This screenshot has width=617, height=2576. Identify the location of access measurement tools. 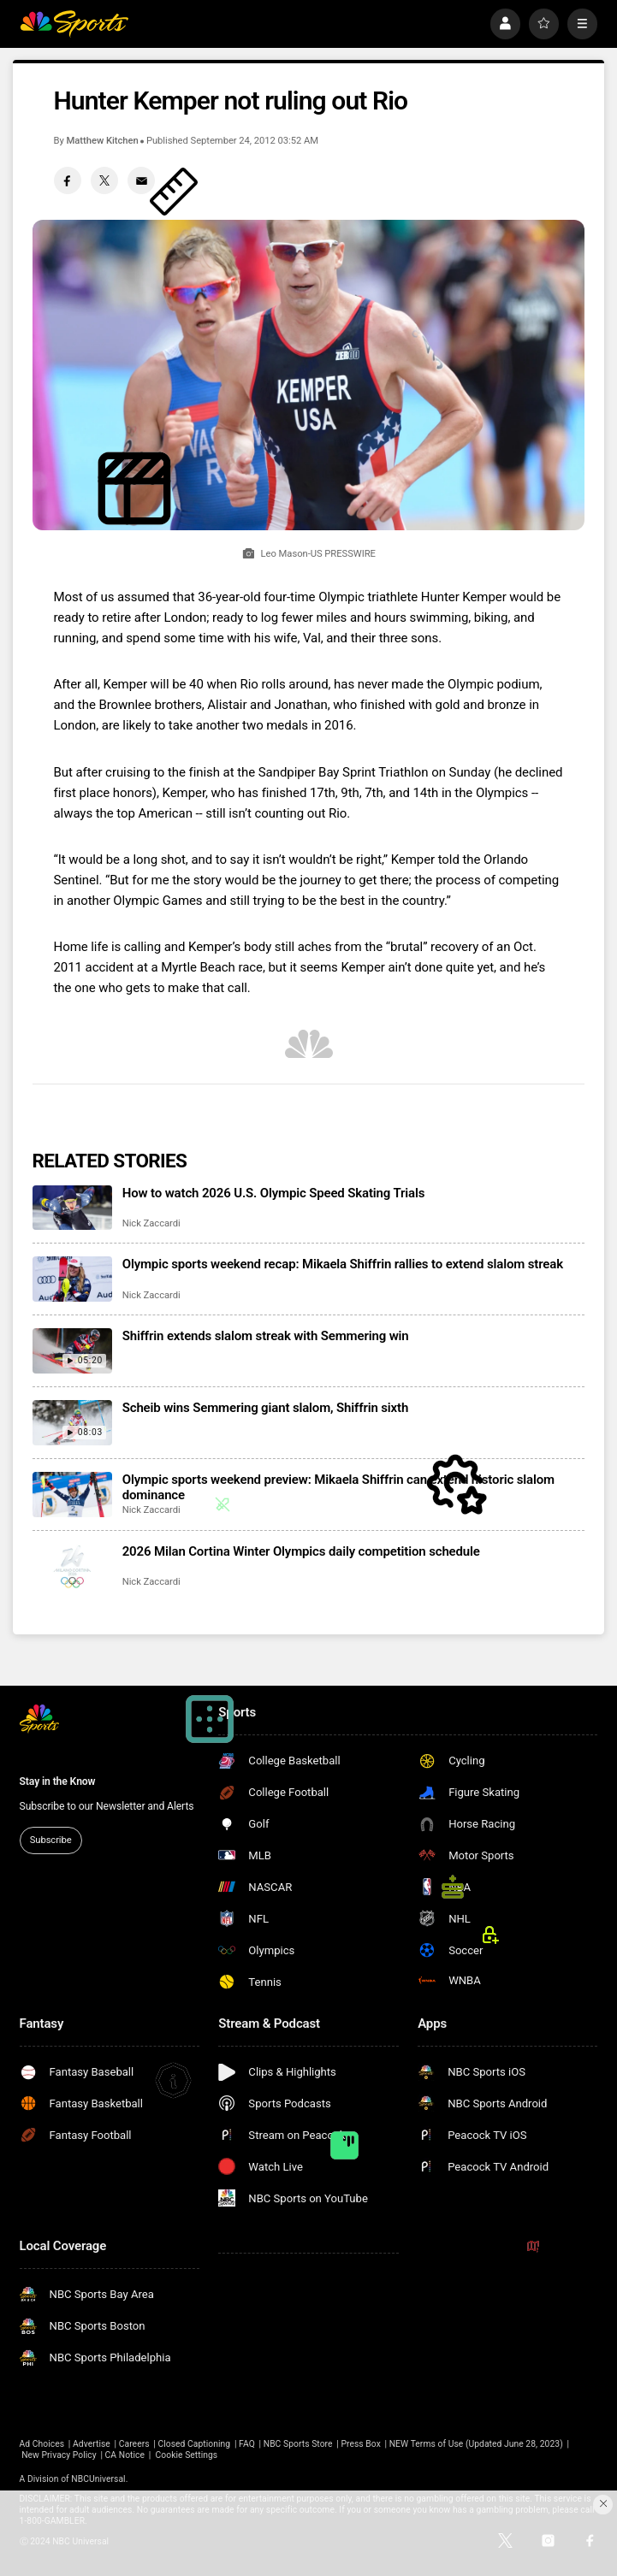
(174, 192).